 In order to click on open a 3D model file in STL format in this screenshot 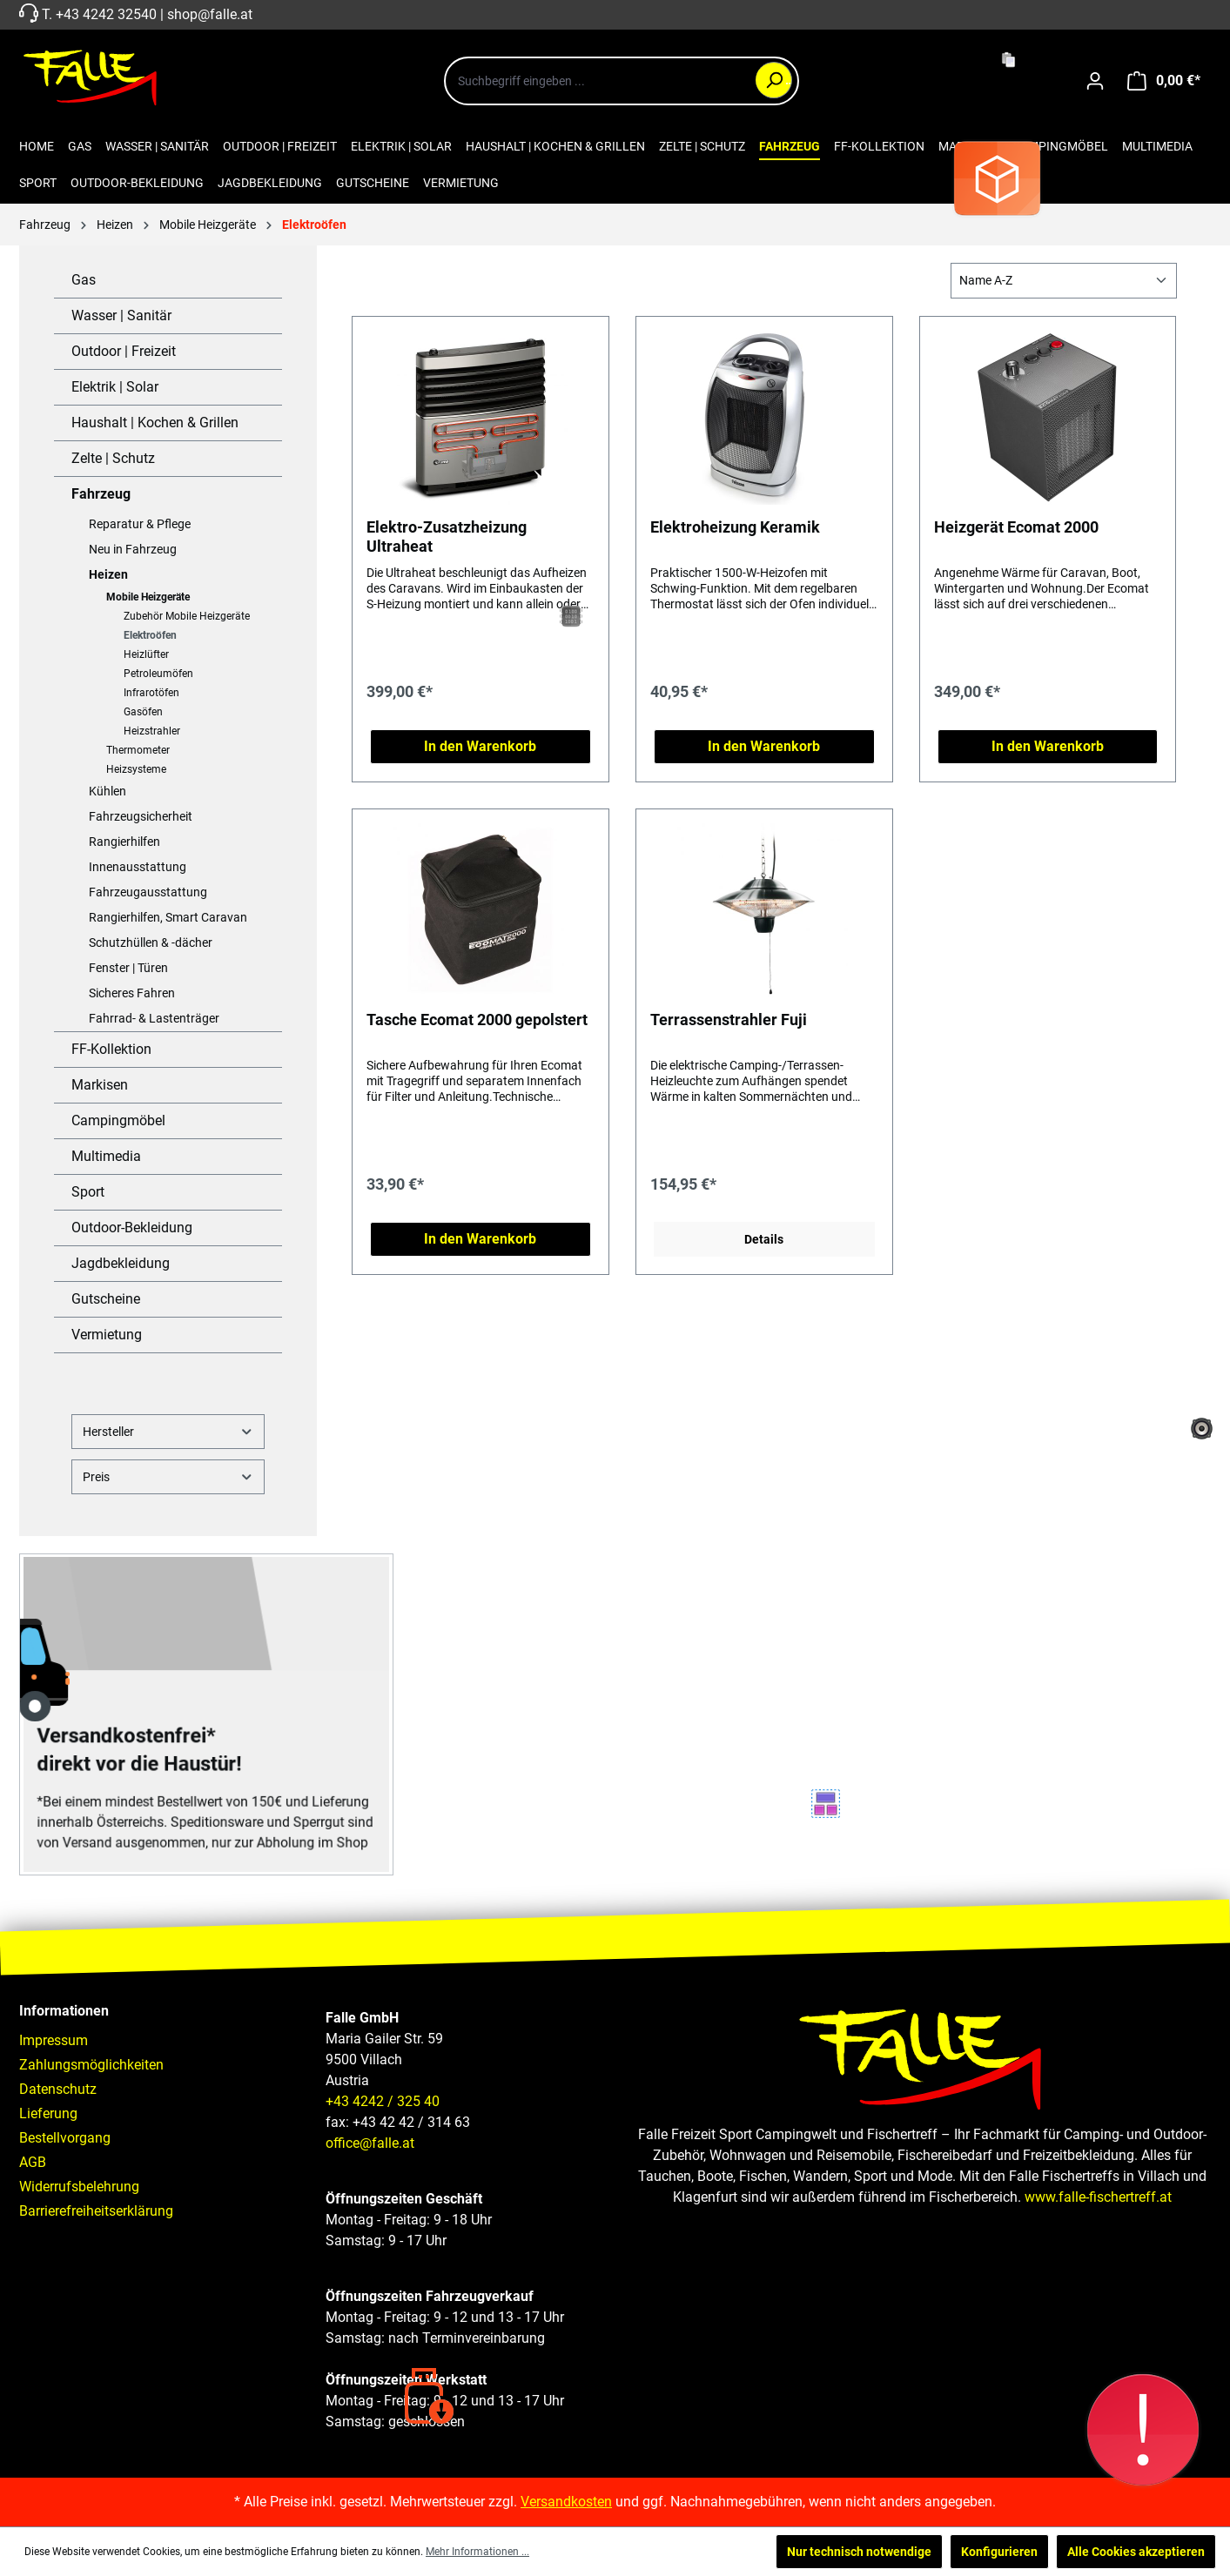, I will do `click(997, 175)`.